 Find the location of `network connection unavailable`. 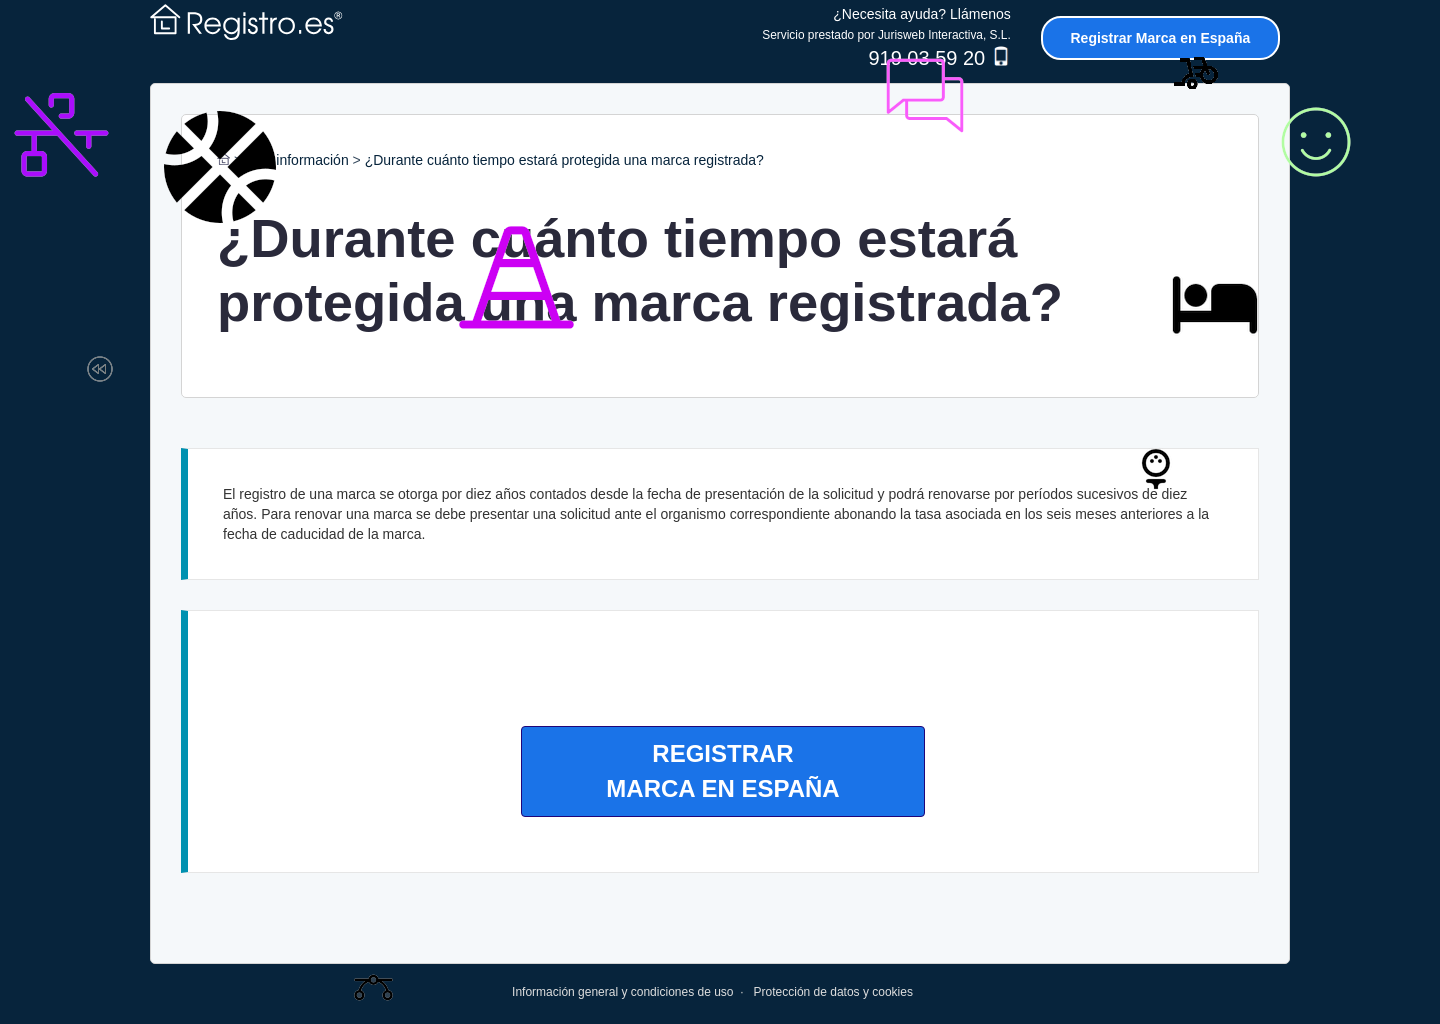

network connection unavailable is located at coordinates (61, 136).